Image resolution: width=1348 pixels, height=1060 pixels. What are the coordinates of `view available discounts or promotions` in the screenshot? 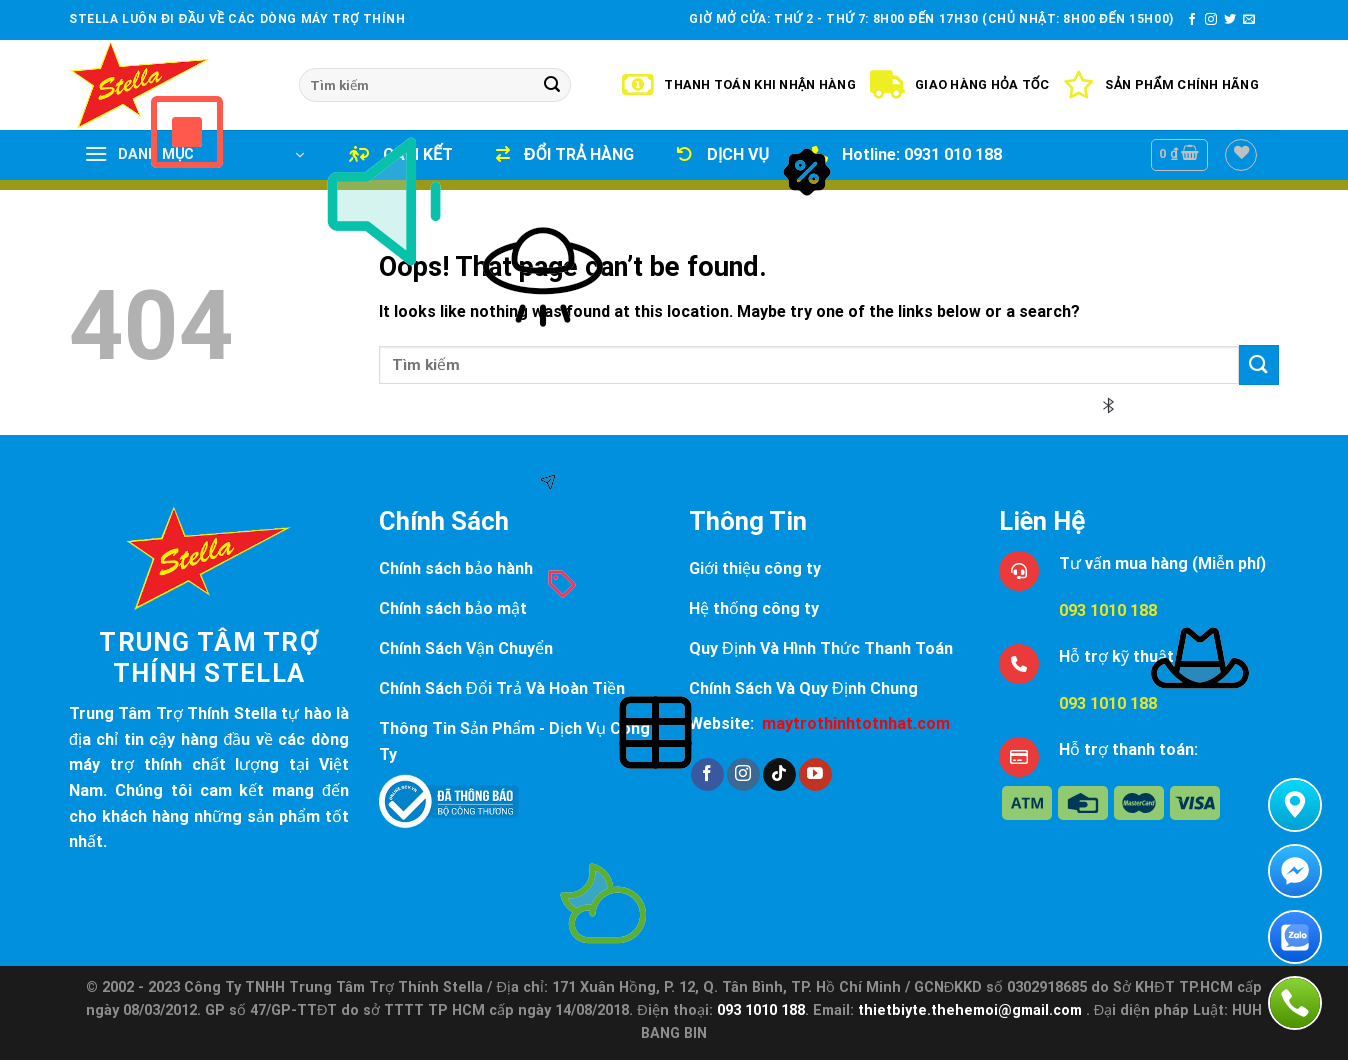 It's located at (807, 172).